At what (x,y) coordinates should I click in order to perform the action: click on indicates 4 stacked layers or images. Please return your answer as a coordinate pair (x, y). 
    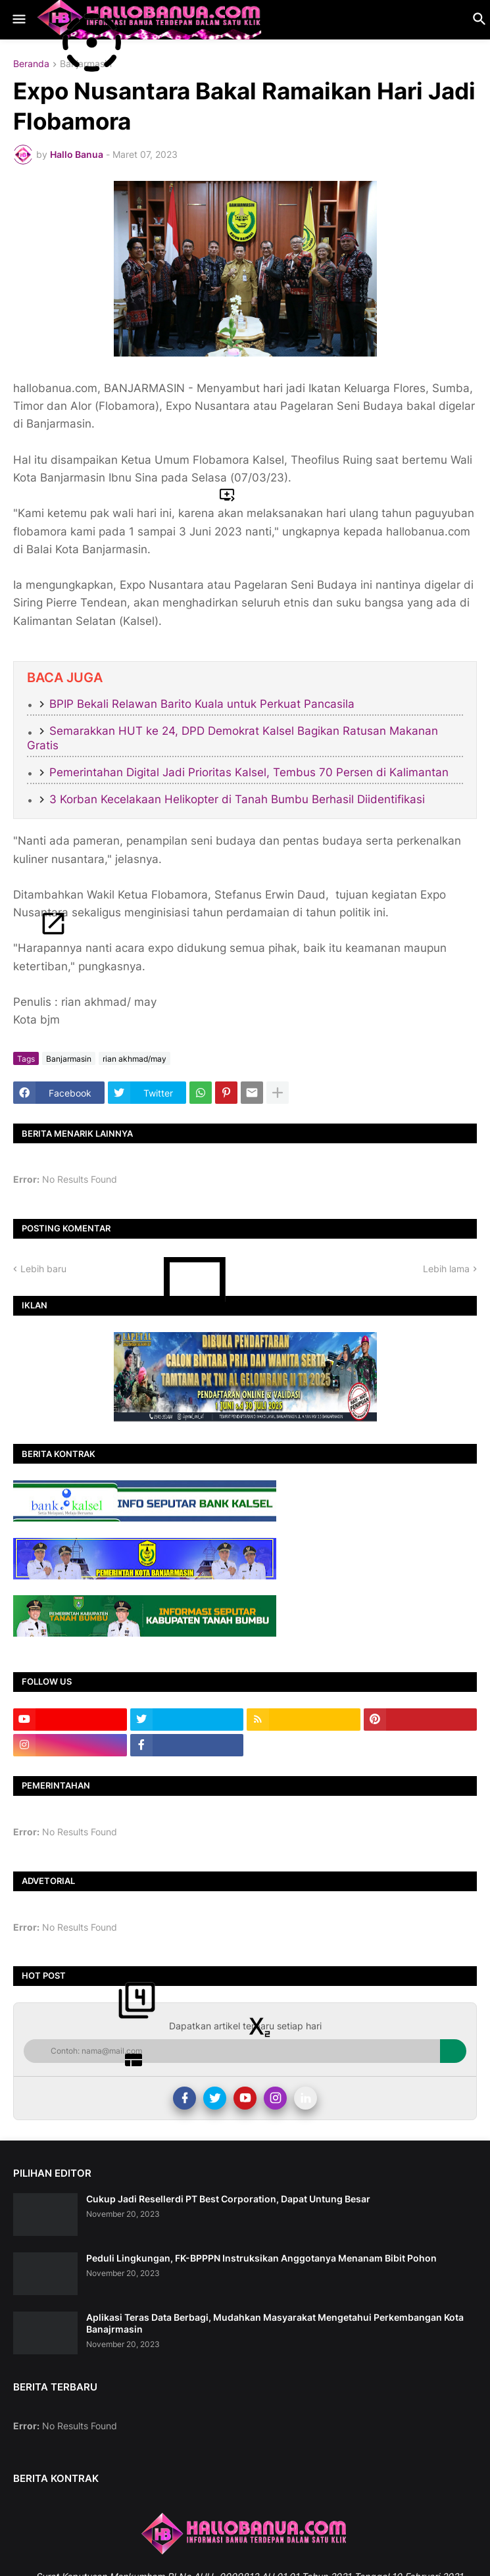
    Looking at the image, I should click on (137, 2000).